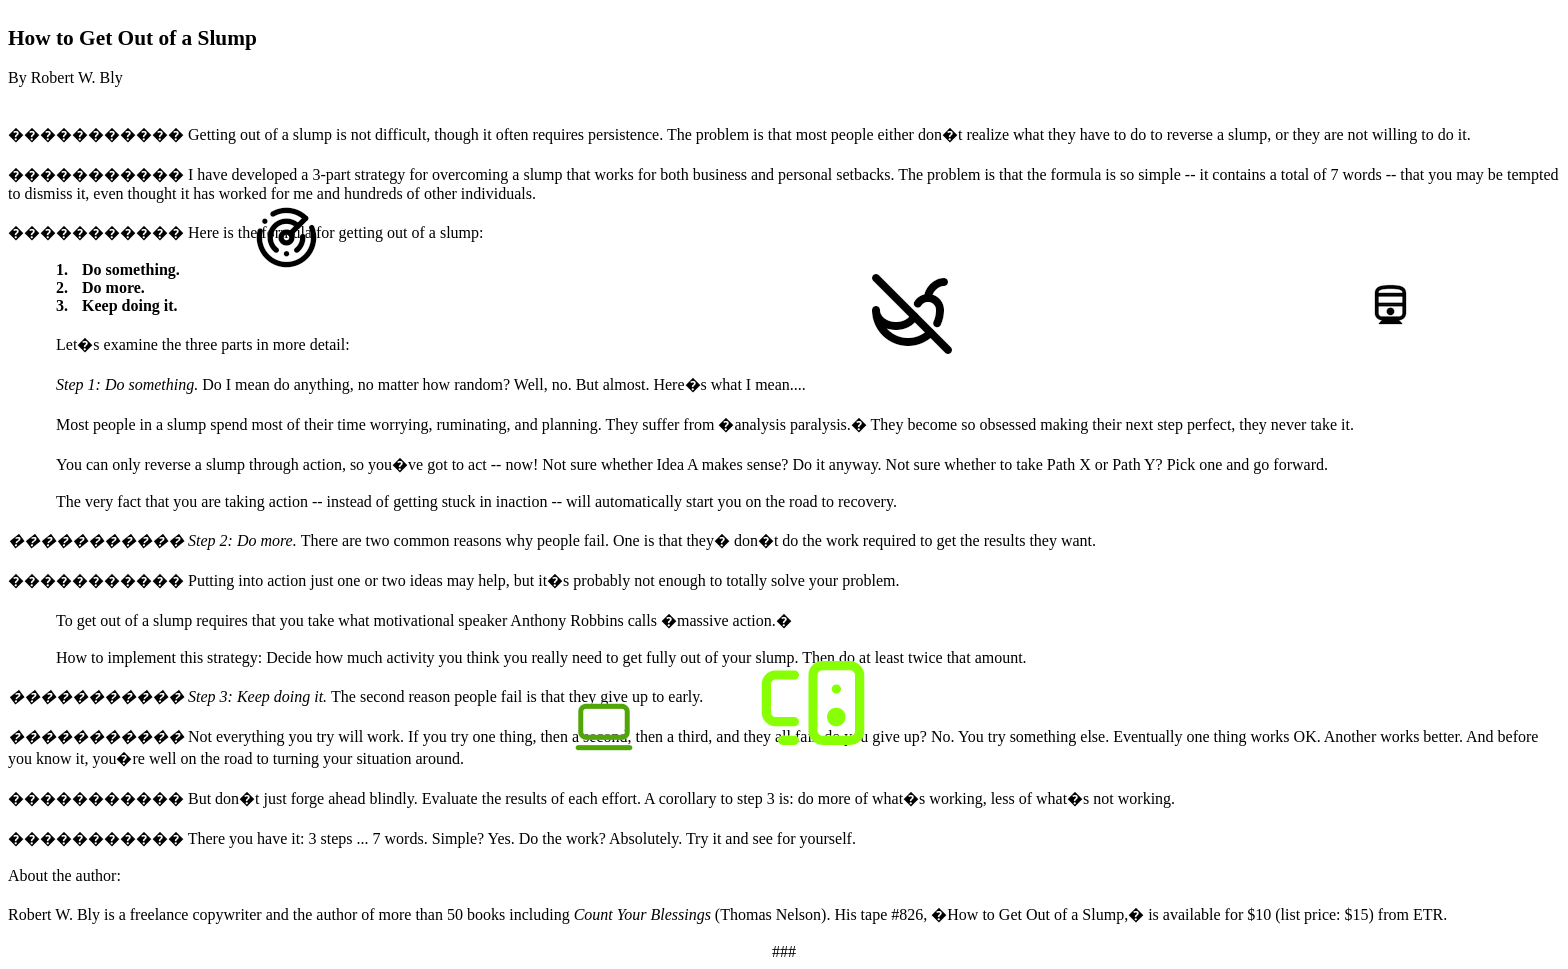  What do you see at coordinates (604, 727) in the screenshot?
I see `switch to desktop view` at bounding box center [604, 727].